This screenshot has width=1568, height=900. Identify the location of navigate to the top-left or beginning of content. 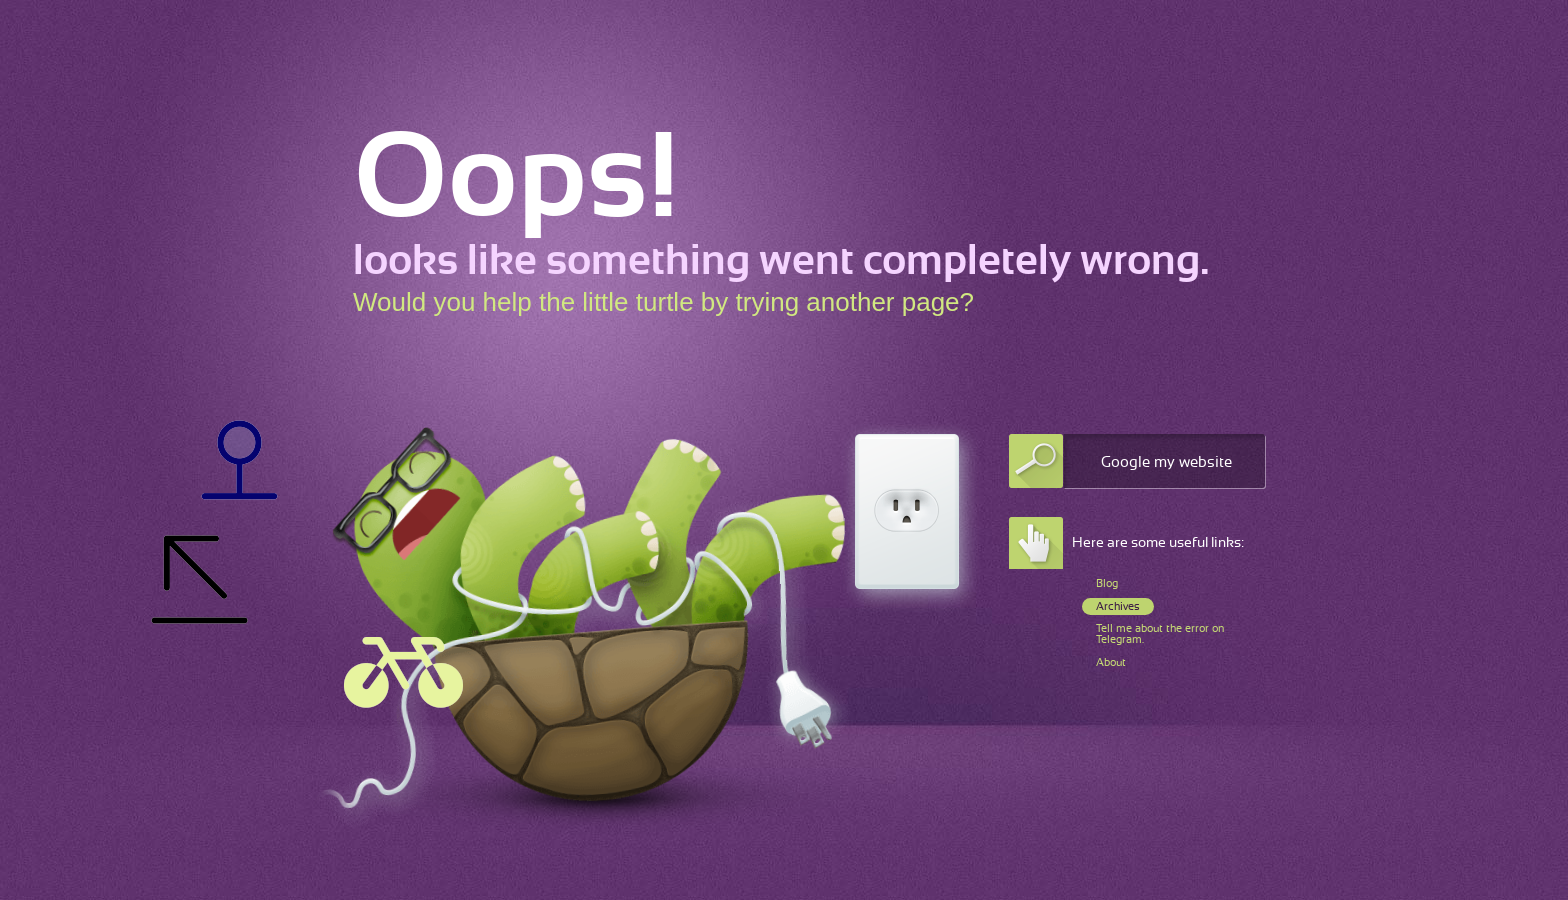
(195, 579).